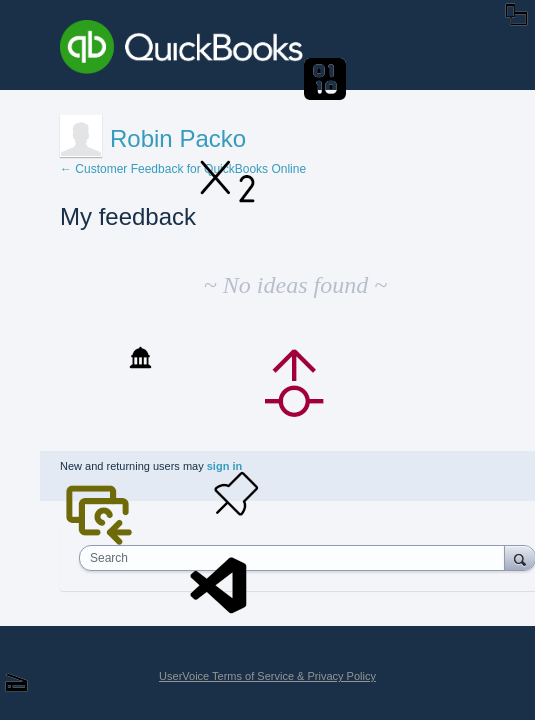 This screenshot has height=720, width=535. What do you see at coordinates (325, 79) in the screenshot?
I see `view binary or raw data` at bounding box center [325, 79].